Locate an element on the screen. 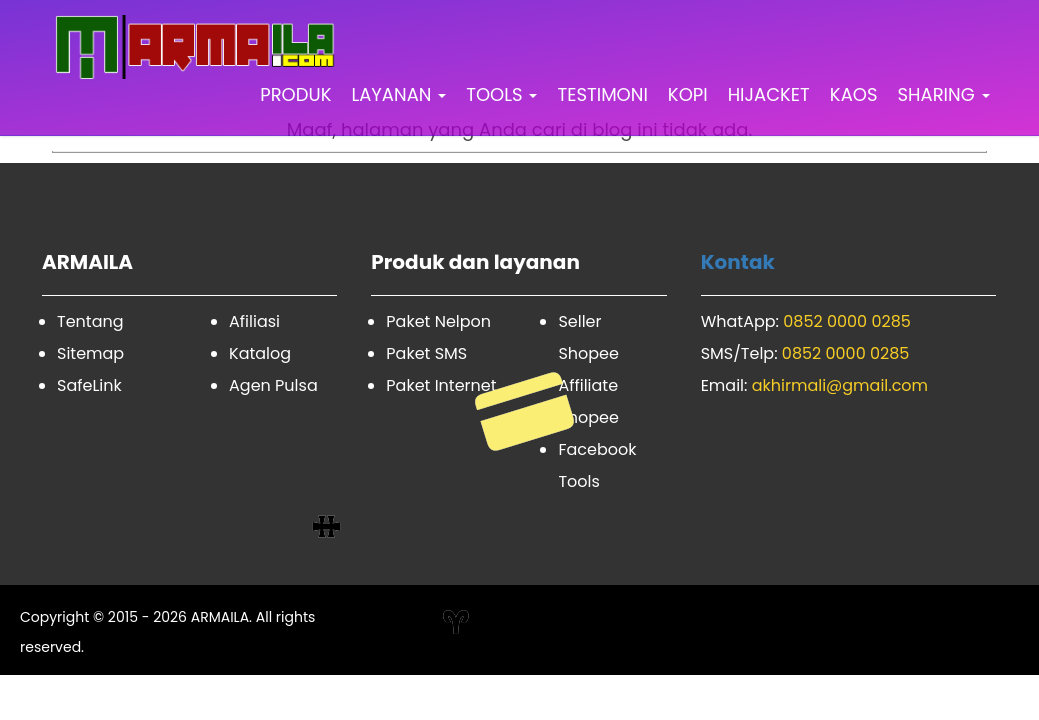  swipe or tap your card to pay is located at coordinates (524, 411).